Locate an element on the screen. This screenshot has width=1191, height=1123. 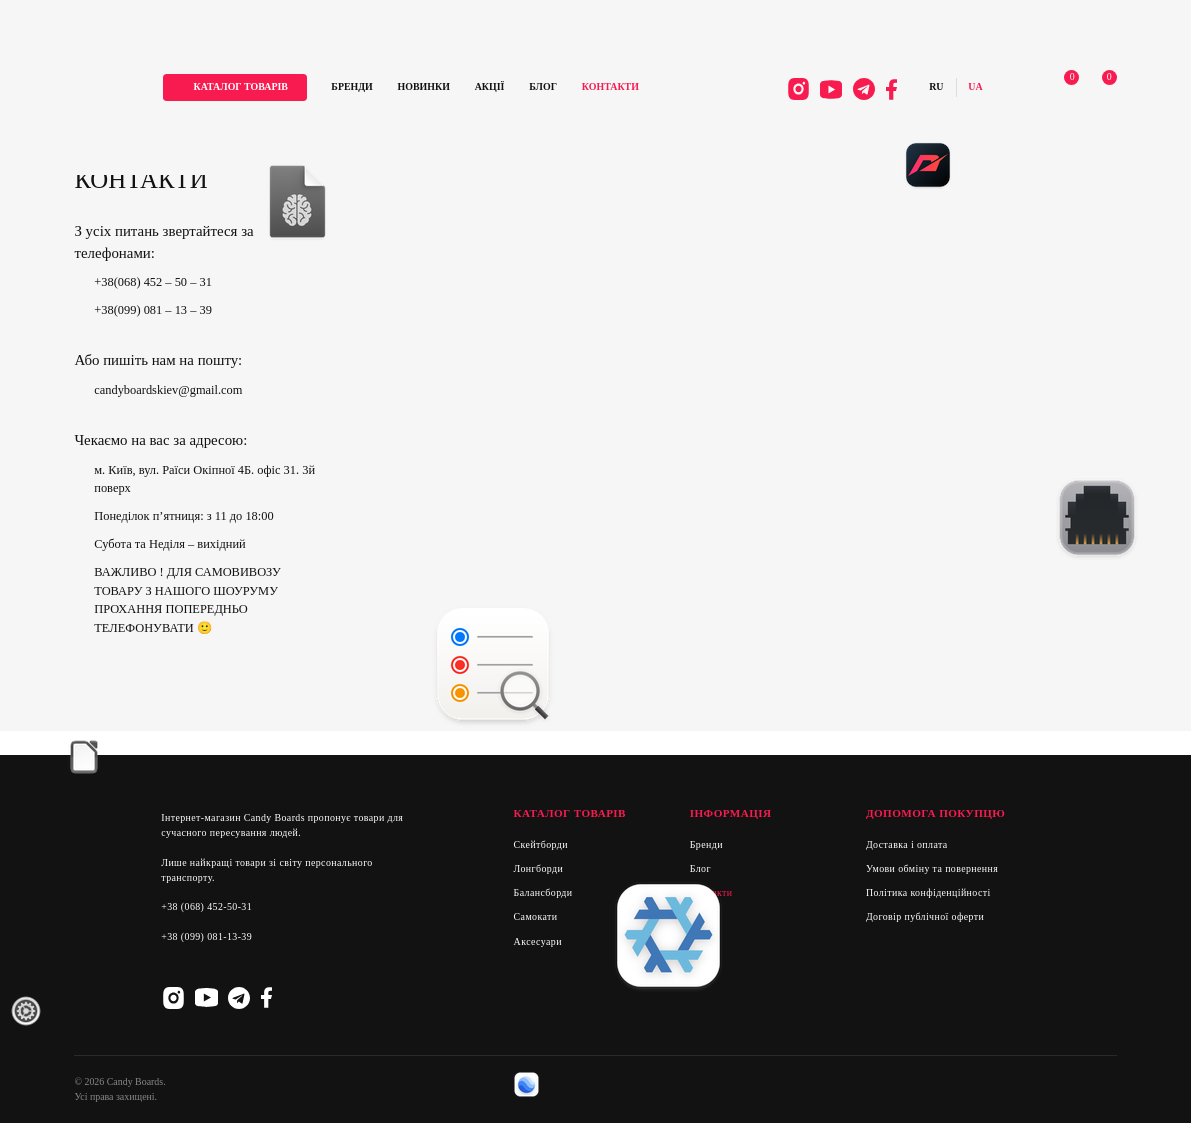
open system settings is located at coordinates (26, 1011).